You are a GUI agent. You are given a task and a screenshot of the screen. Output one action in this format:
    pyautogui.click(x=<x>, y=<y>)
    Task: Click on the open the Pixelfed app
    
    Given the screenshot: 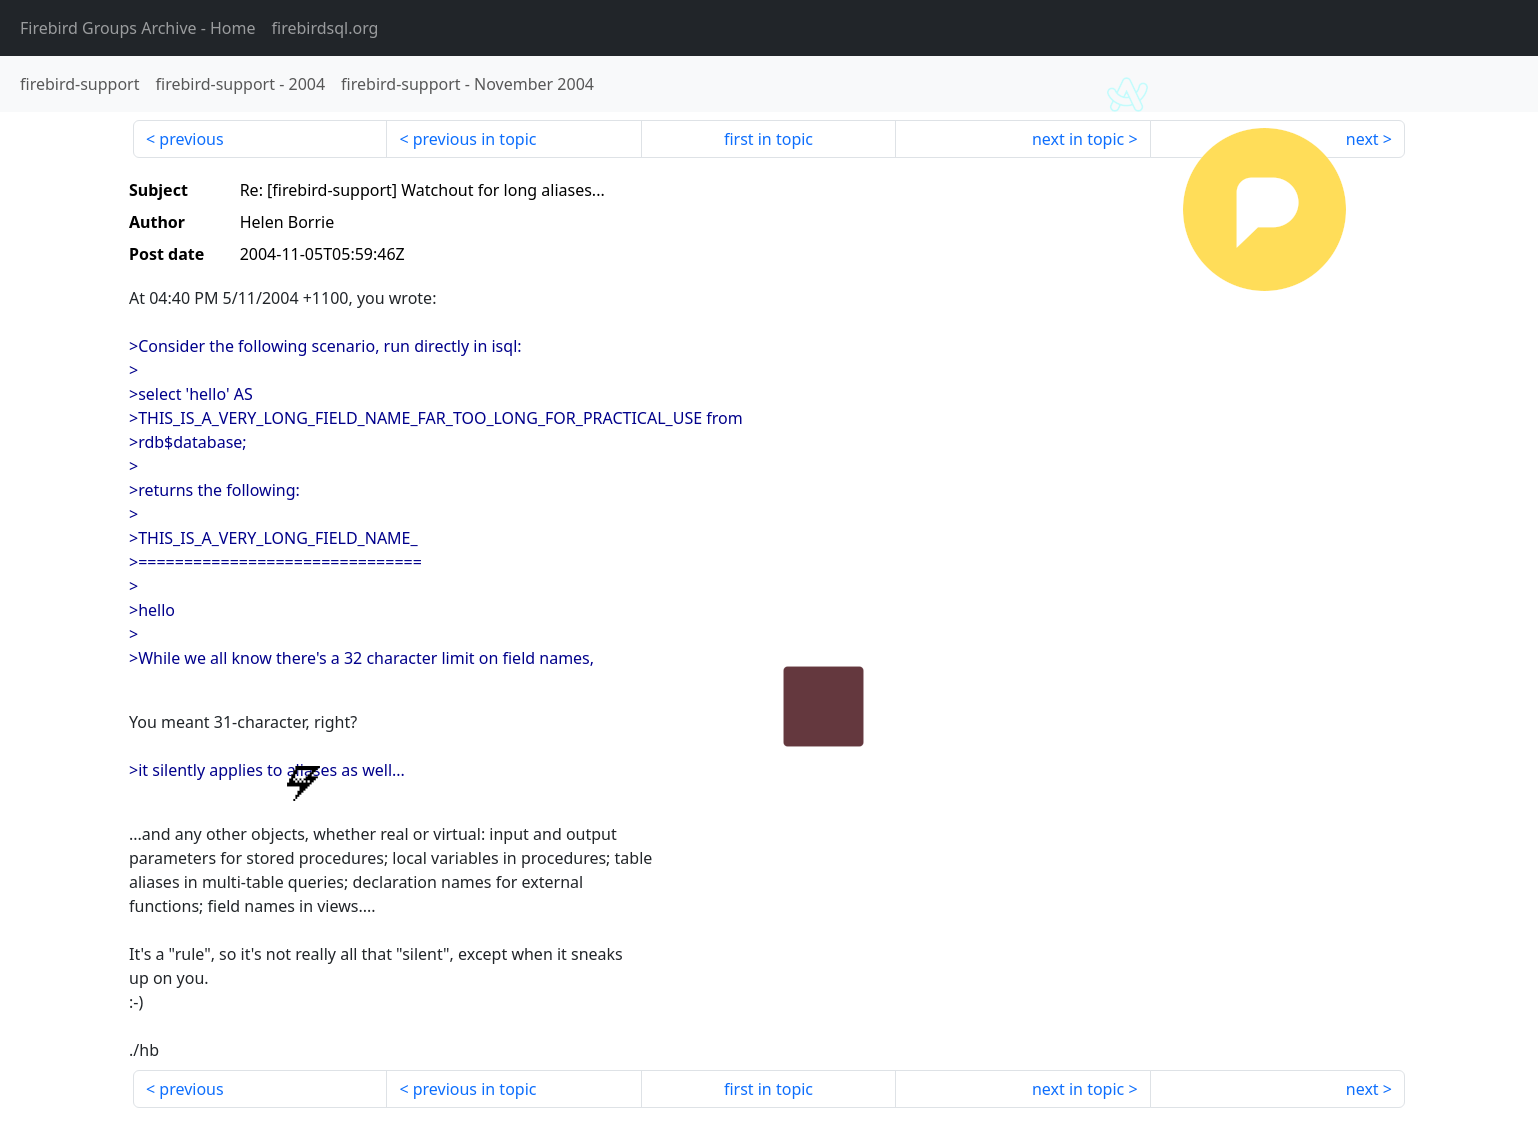 What is the action you would take?
    pyautogui.click(x=1264, y=209)
    